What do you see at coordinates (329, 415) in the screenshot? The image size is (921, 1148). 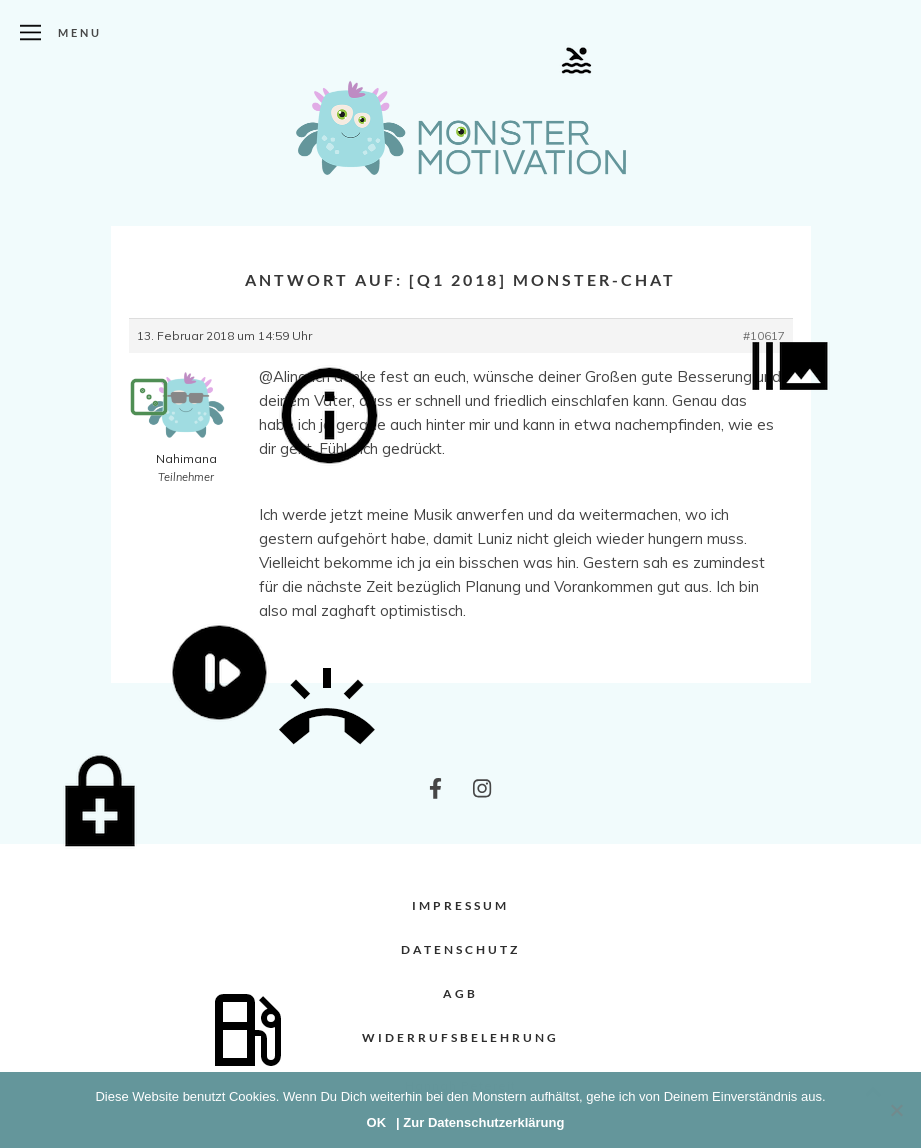 I see `view more information or details` at bounding box center [329, 415].